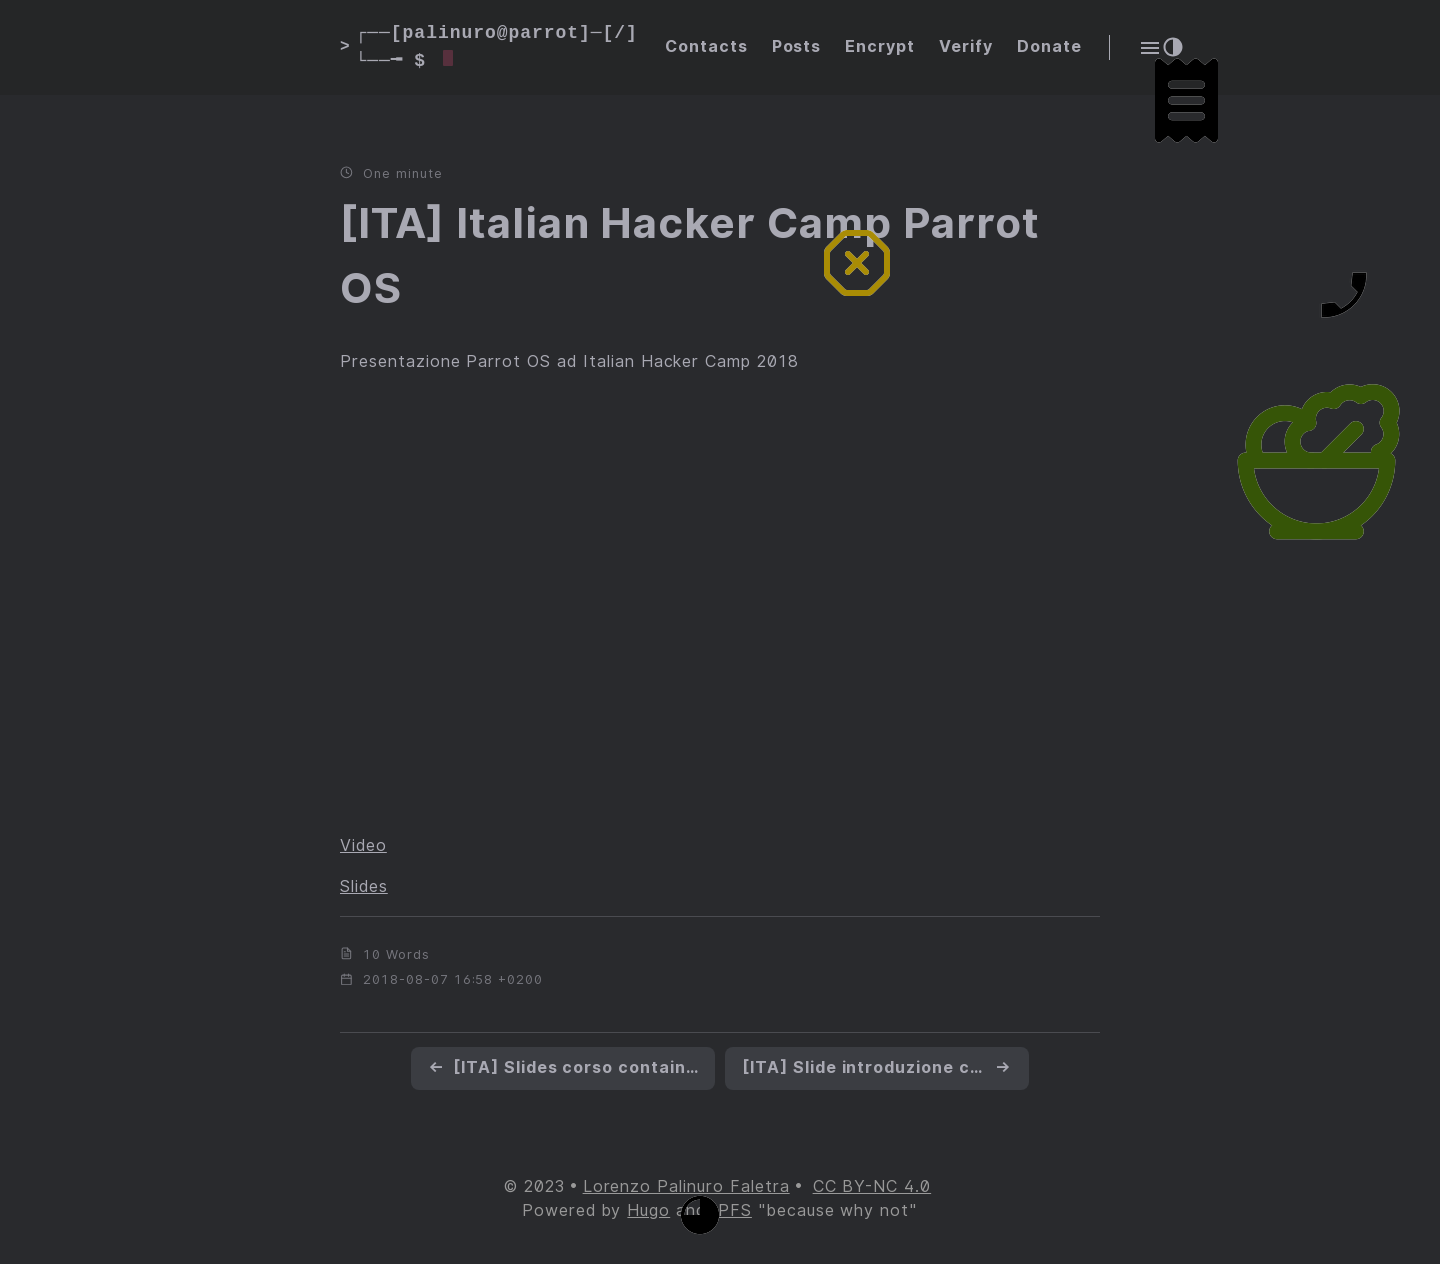 The width and height of the screenshot is (1440, 1264). I want to click on stop or cancel an action, so click(857, 263).